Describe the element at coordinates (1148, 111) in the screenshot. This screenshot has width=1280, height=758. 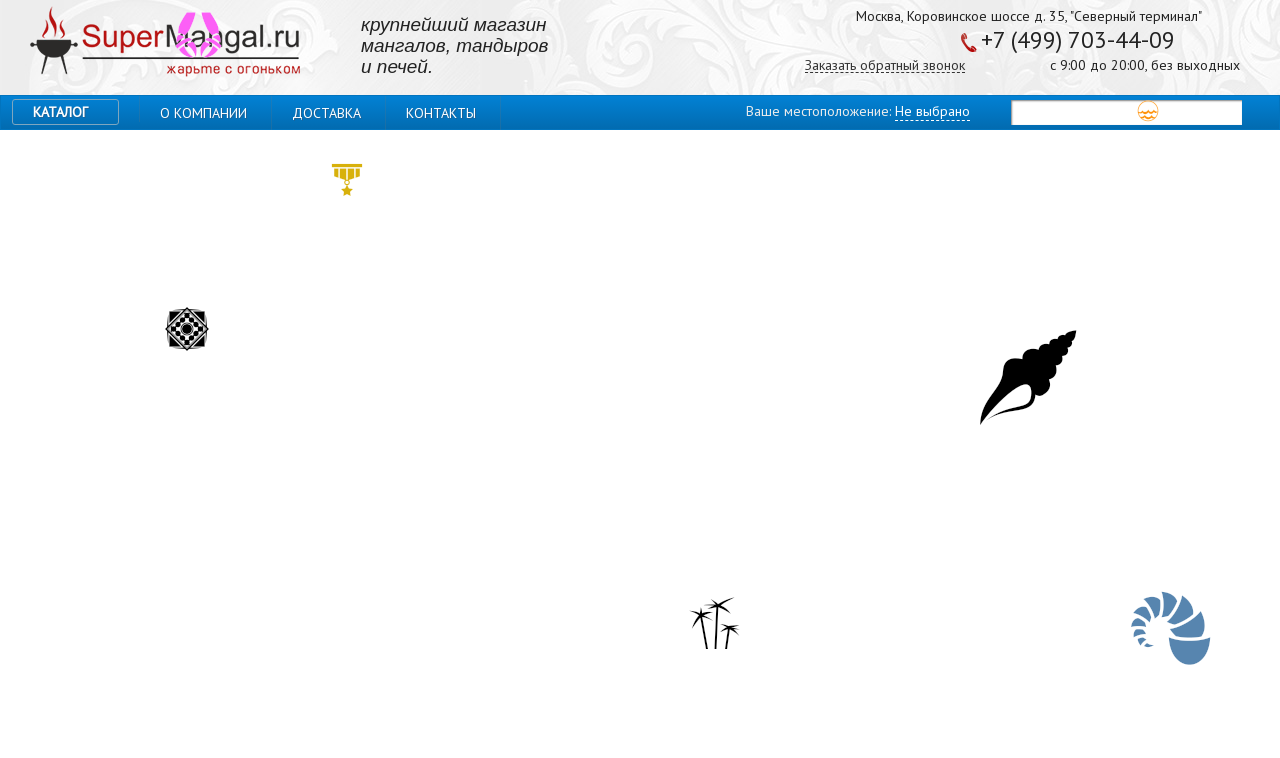
I see `indicates ocean or maritime game mode` at that location.